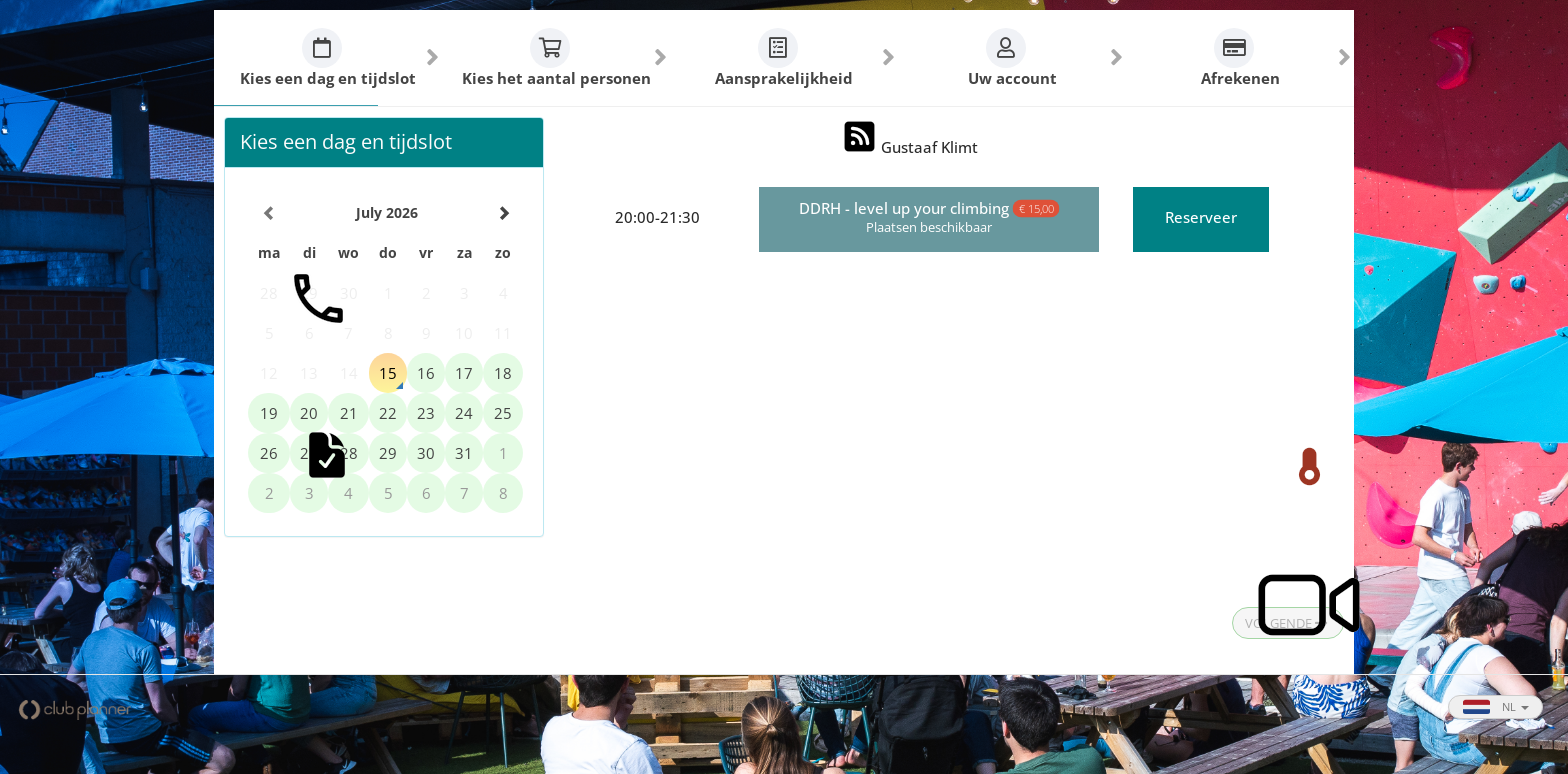 The height and width of the screenshot is (774, 1568). Describe the element at coordinates (1309, 466) in the screenshot. I see `indicates freezing or lowest temperature setting` at that location.